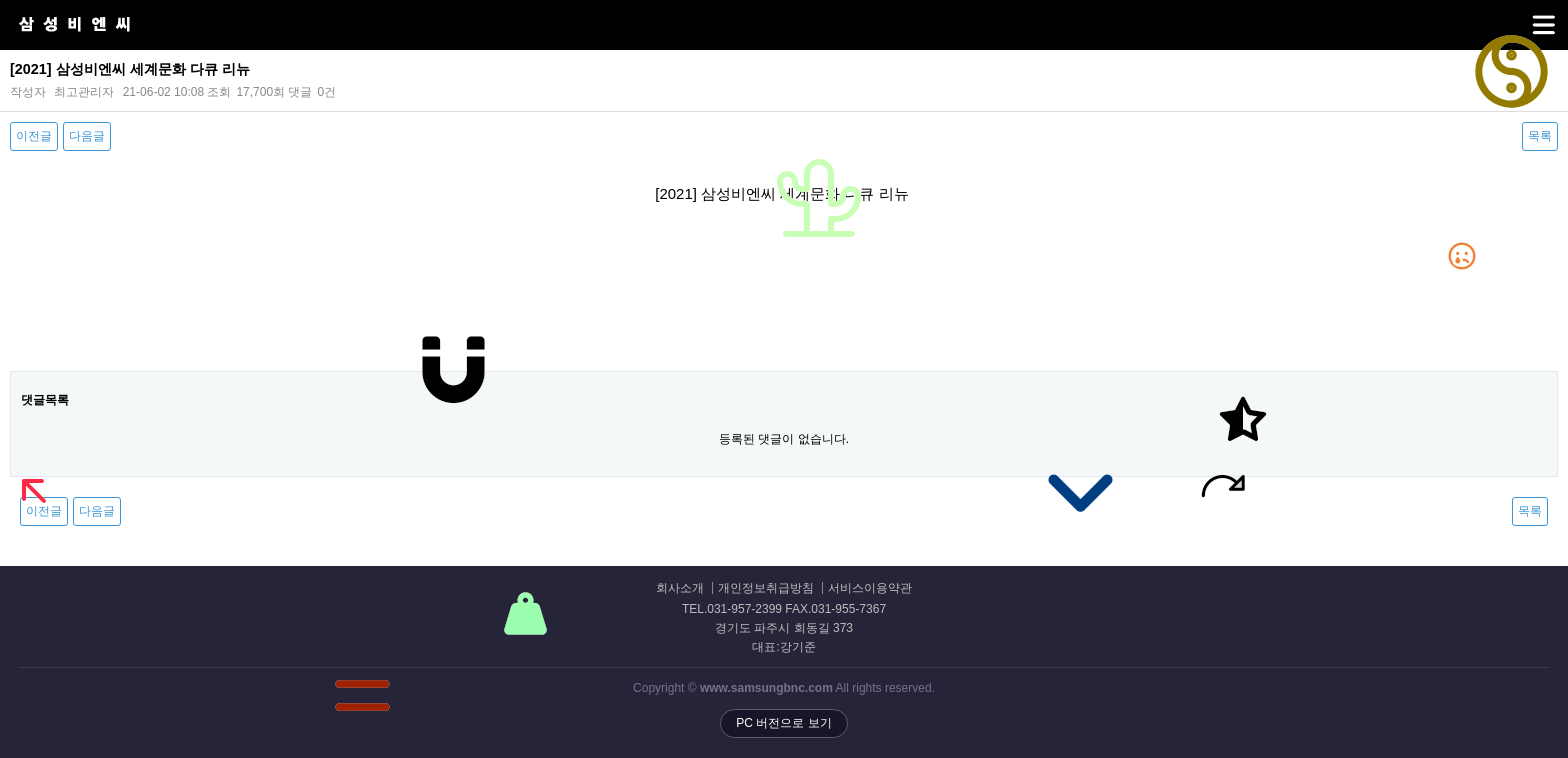 The height and width of the screenshot is (758, 1568). Describe the element at coordinates (362, 695) in the screenshot. I see `equals or comparison function` at that location.